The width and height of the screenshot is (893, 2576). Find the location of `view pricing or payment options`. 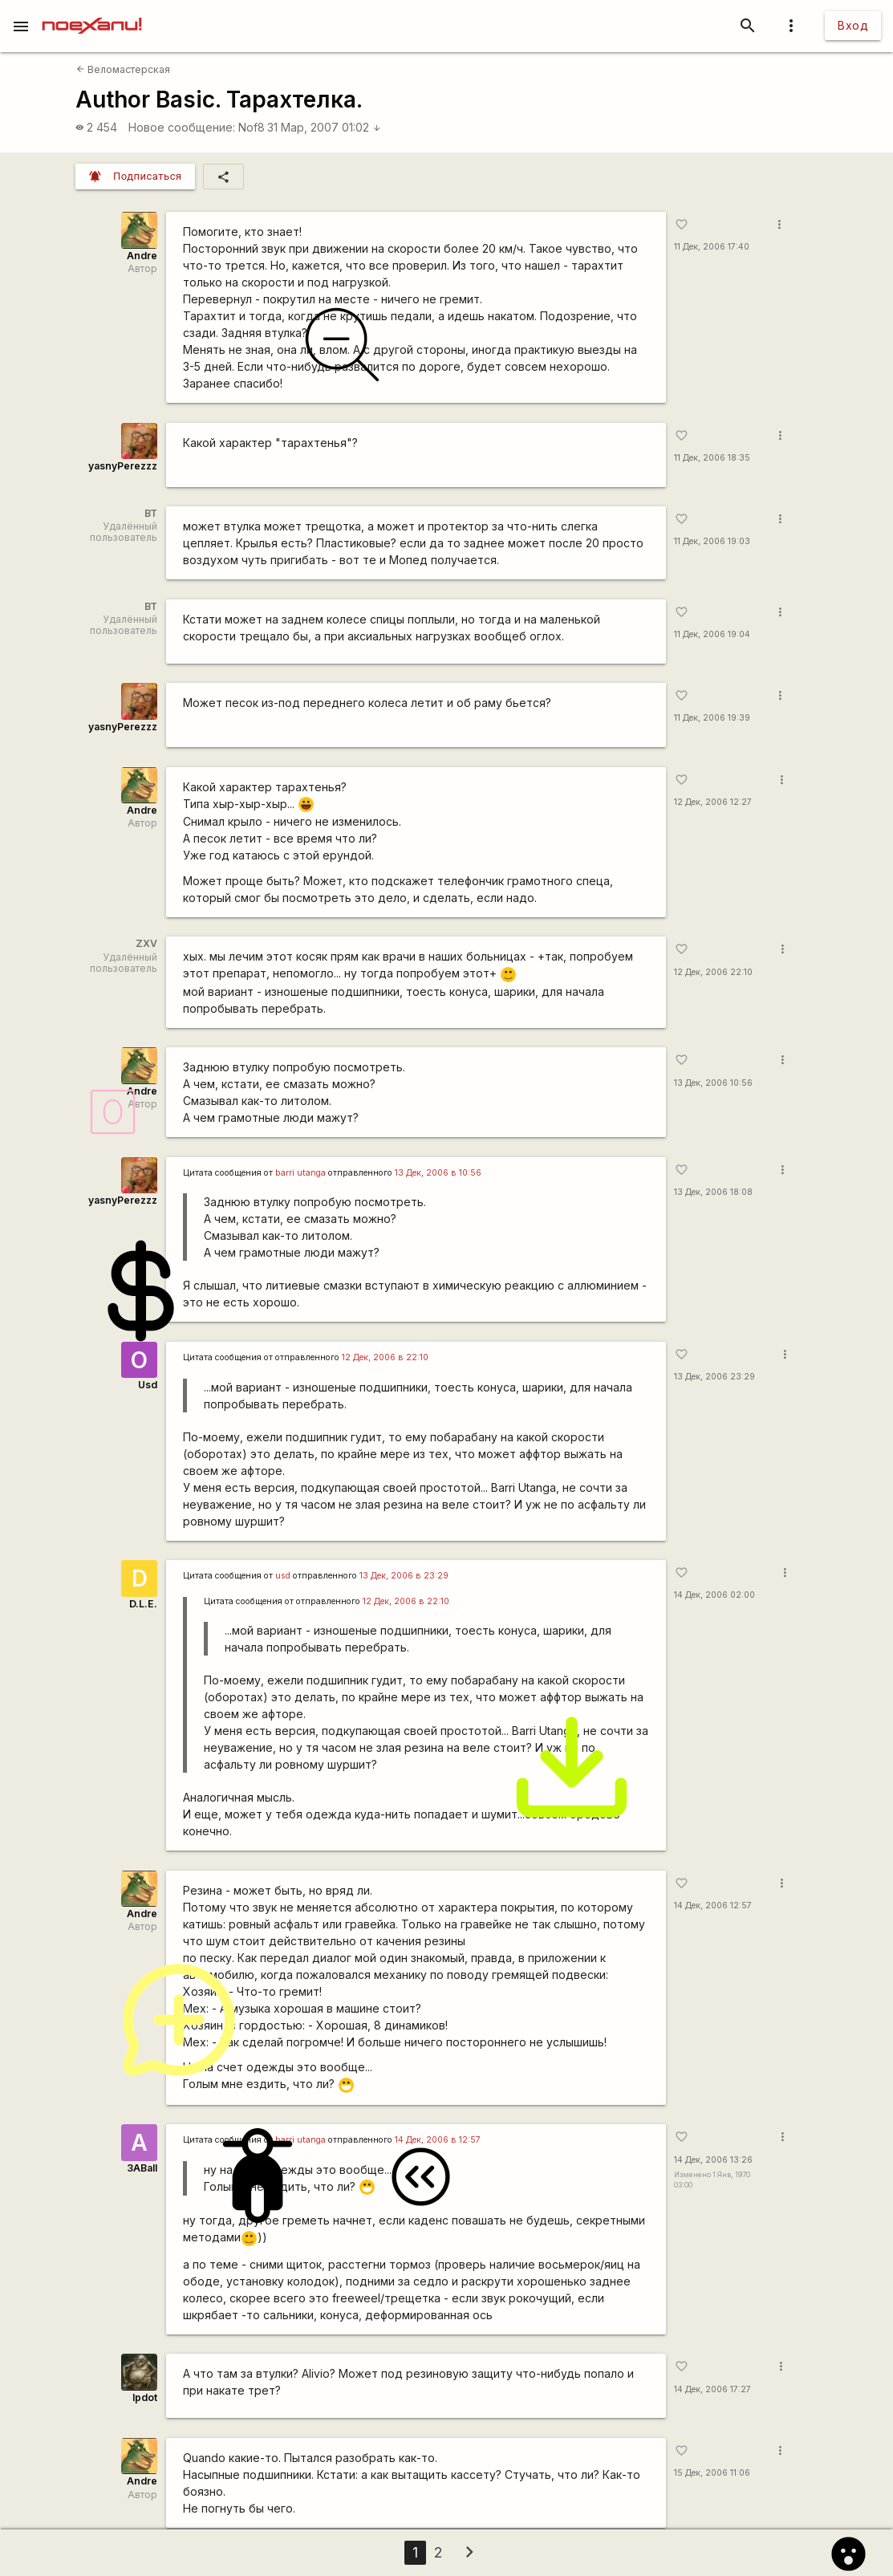

view pricing or payment options is located at coordinates (140, 1290).